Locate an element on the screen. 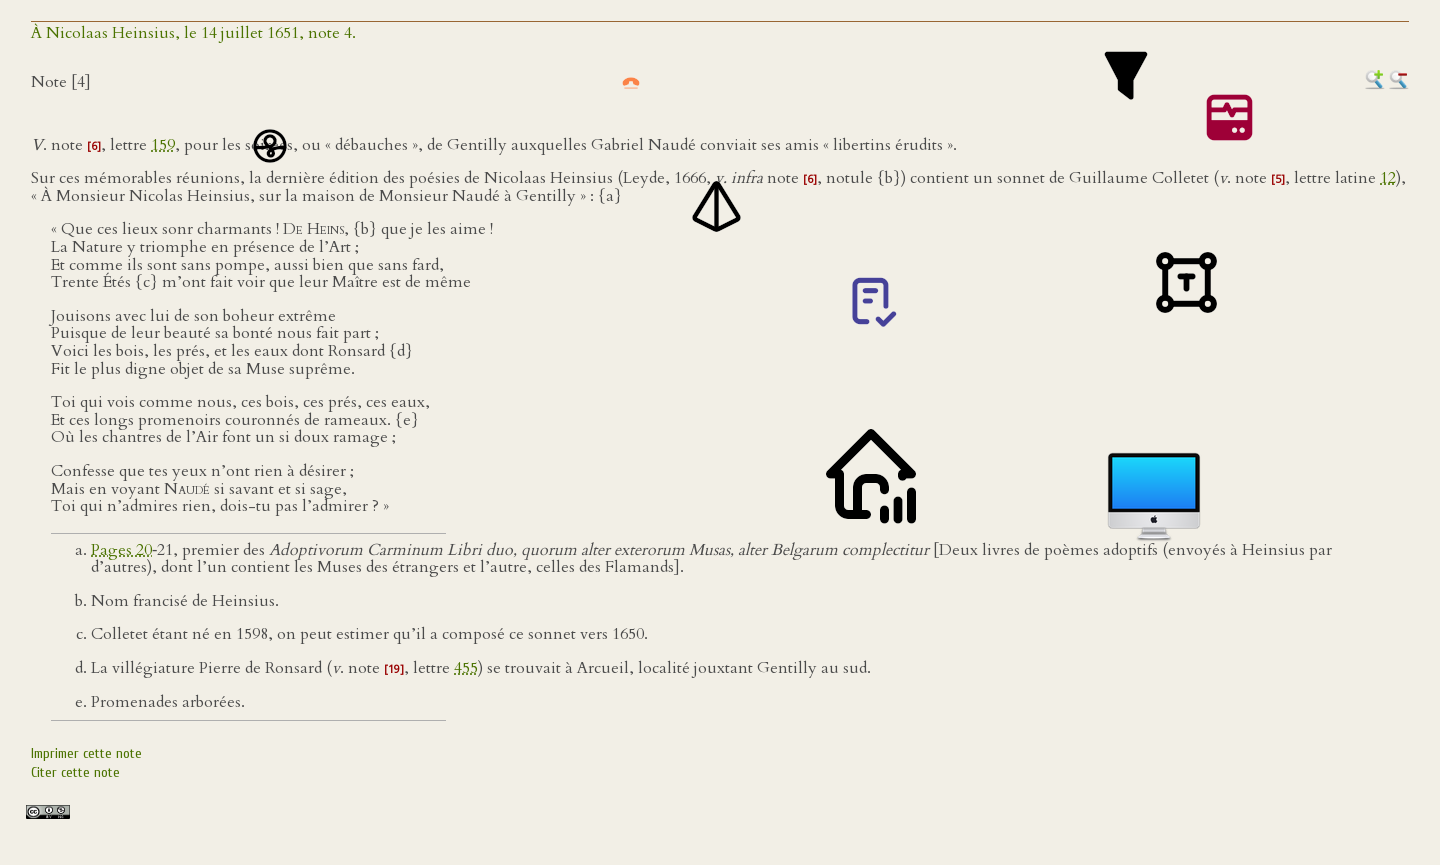 The width and height of the screenshot is (1440, 865). view your task checklist is located at coordinates (873, 301).